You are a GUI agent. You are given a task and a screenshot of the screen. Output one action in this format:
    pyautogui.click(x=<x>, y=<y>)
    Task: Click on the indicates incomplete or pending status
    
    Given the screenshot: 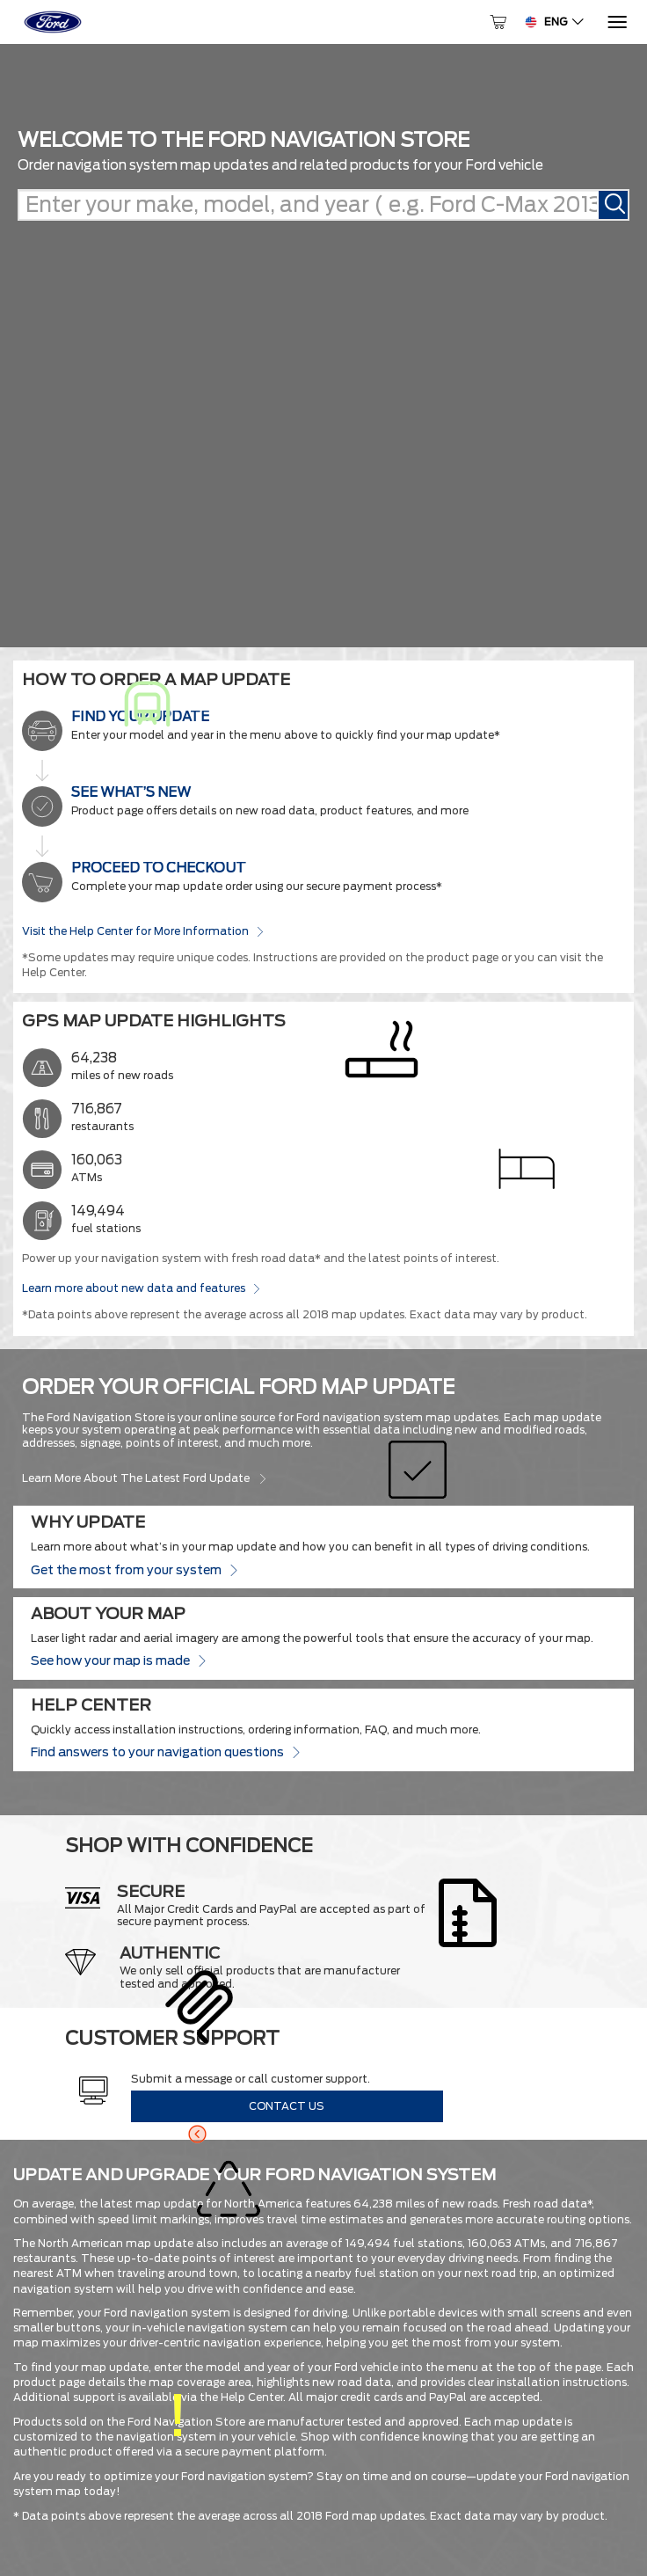 What is the action you would take?
    pyautogui.click(x=229, y=2190)
    